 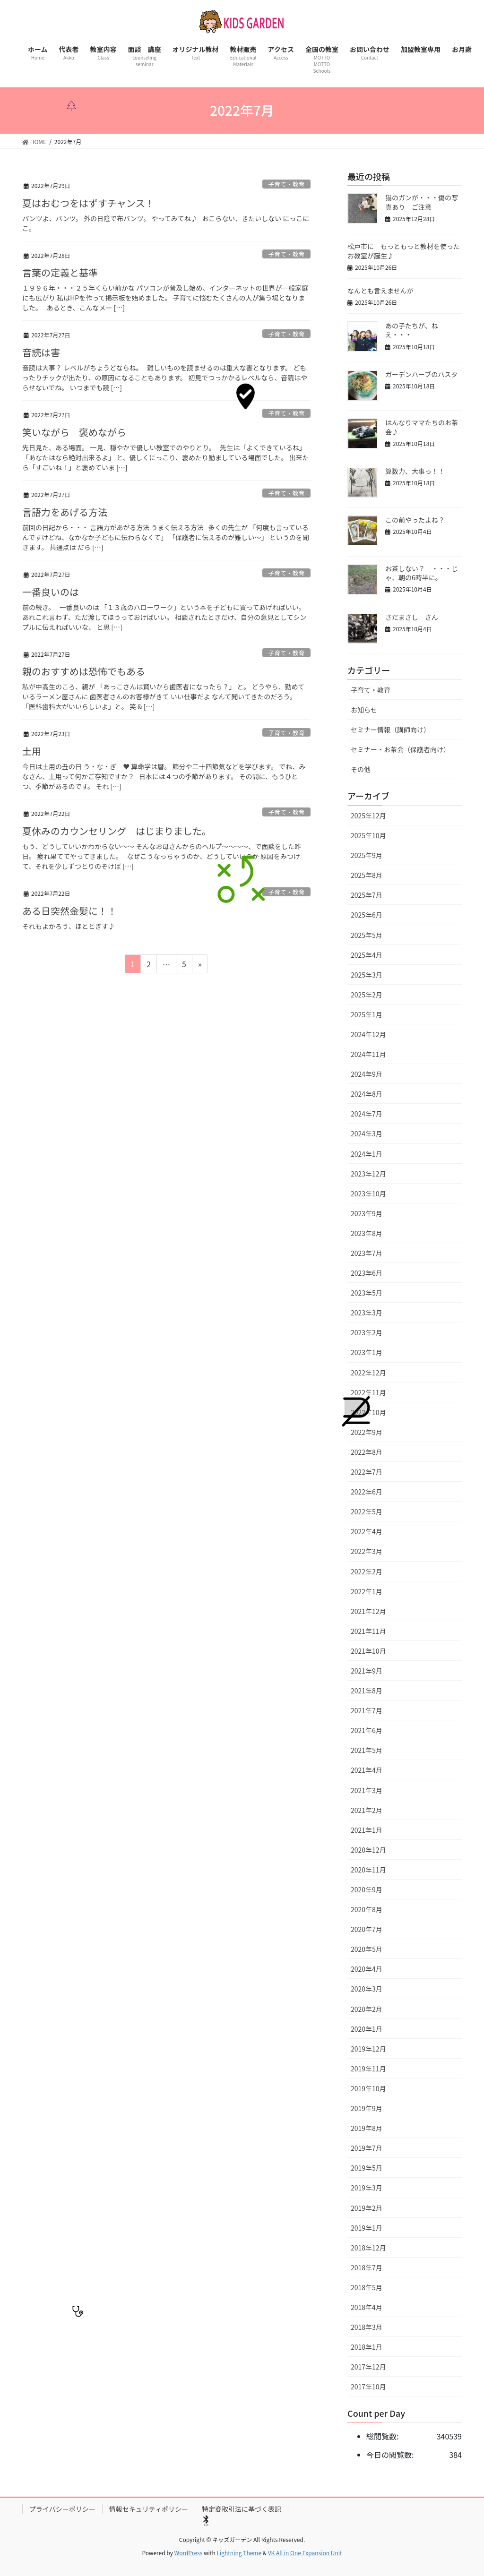 I want to click on indicates set is not a superset of another in mathematical notation, so click(x=356, y=1411).